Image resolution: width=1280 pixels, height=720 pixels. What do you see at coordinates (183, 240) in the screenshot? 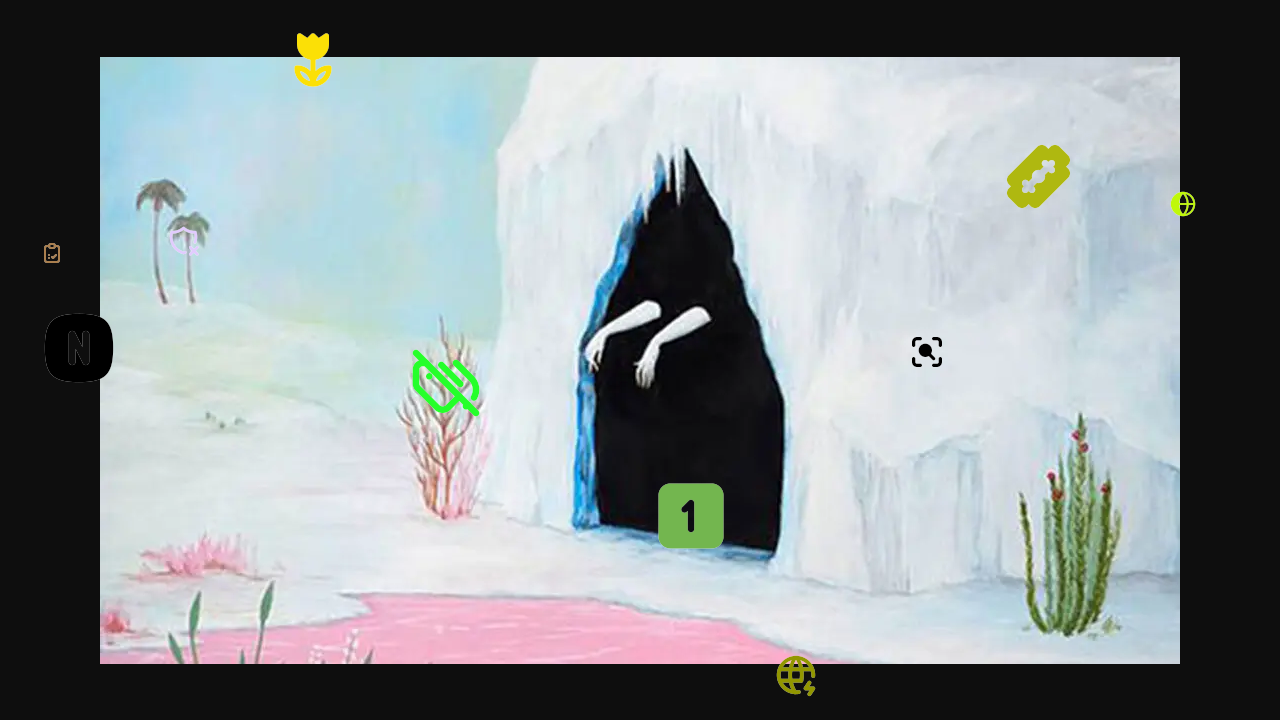
I see `disable security protection` at bounding box center [183, 240].